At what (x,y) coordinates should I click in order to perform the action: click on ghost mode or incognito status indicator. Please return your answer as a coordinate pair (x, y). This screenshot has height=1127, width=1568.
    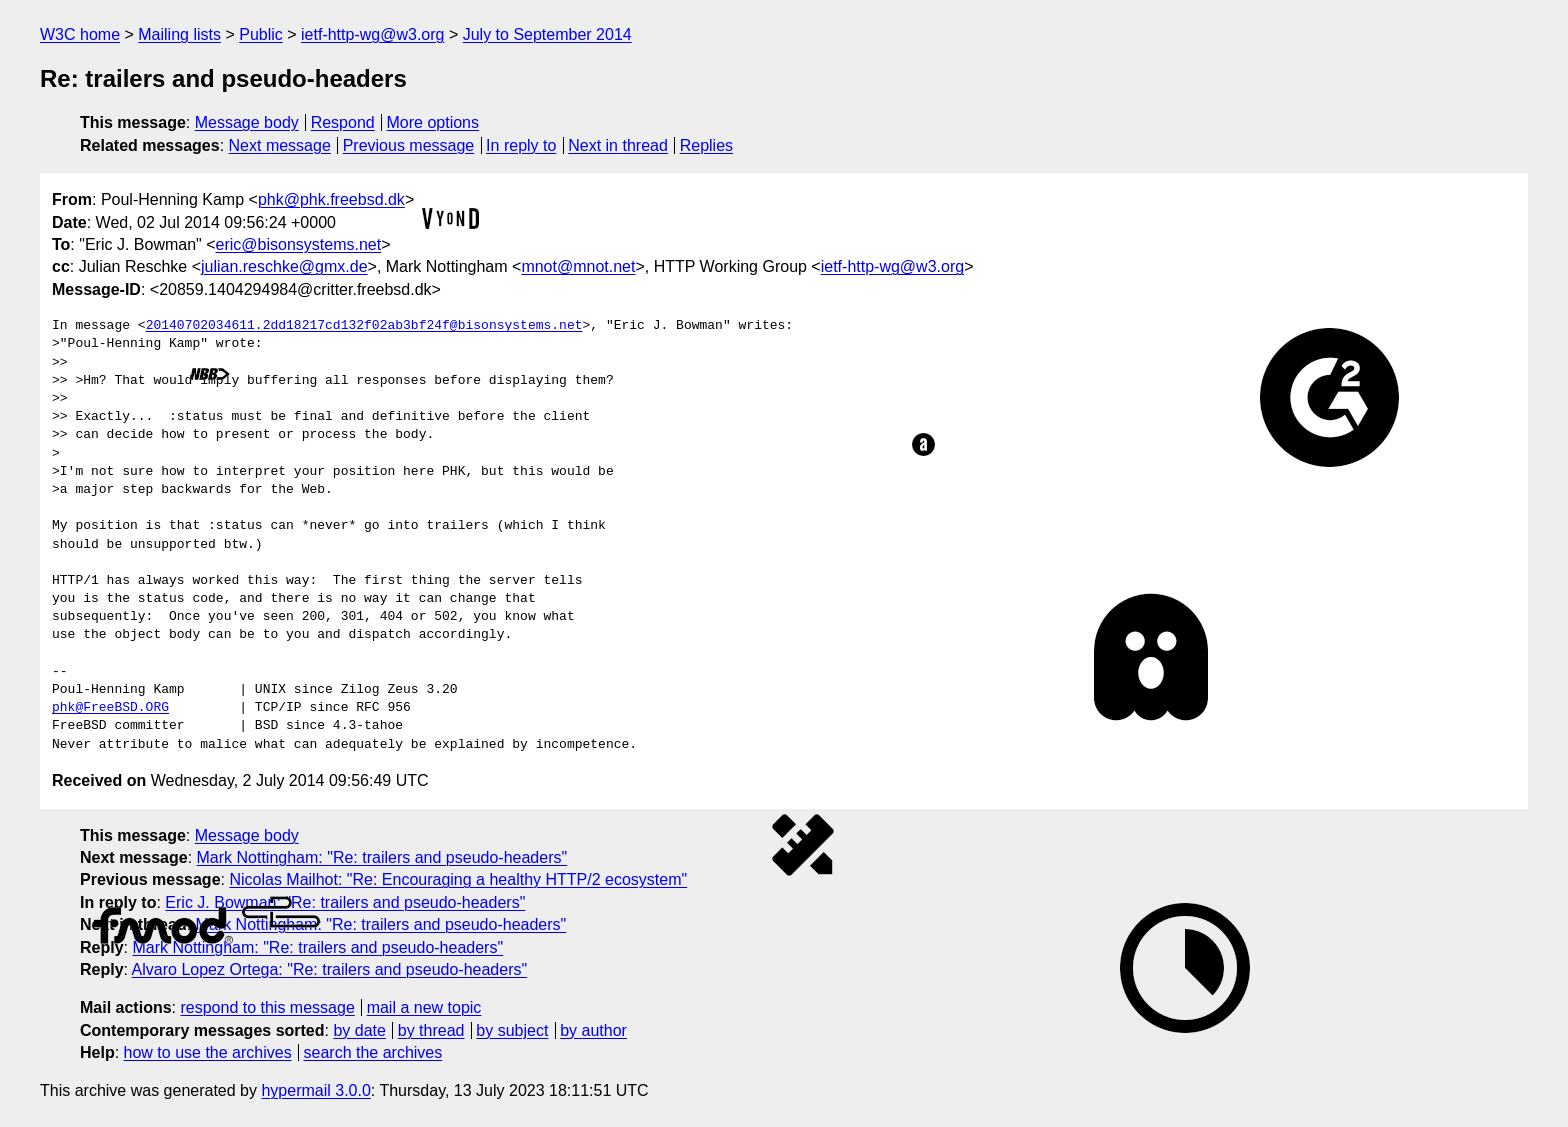
    Looking at the image, I should click on (1151, 657).